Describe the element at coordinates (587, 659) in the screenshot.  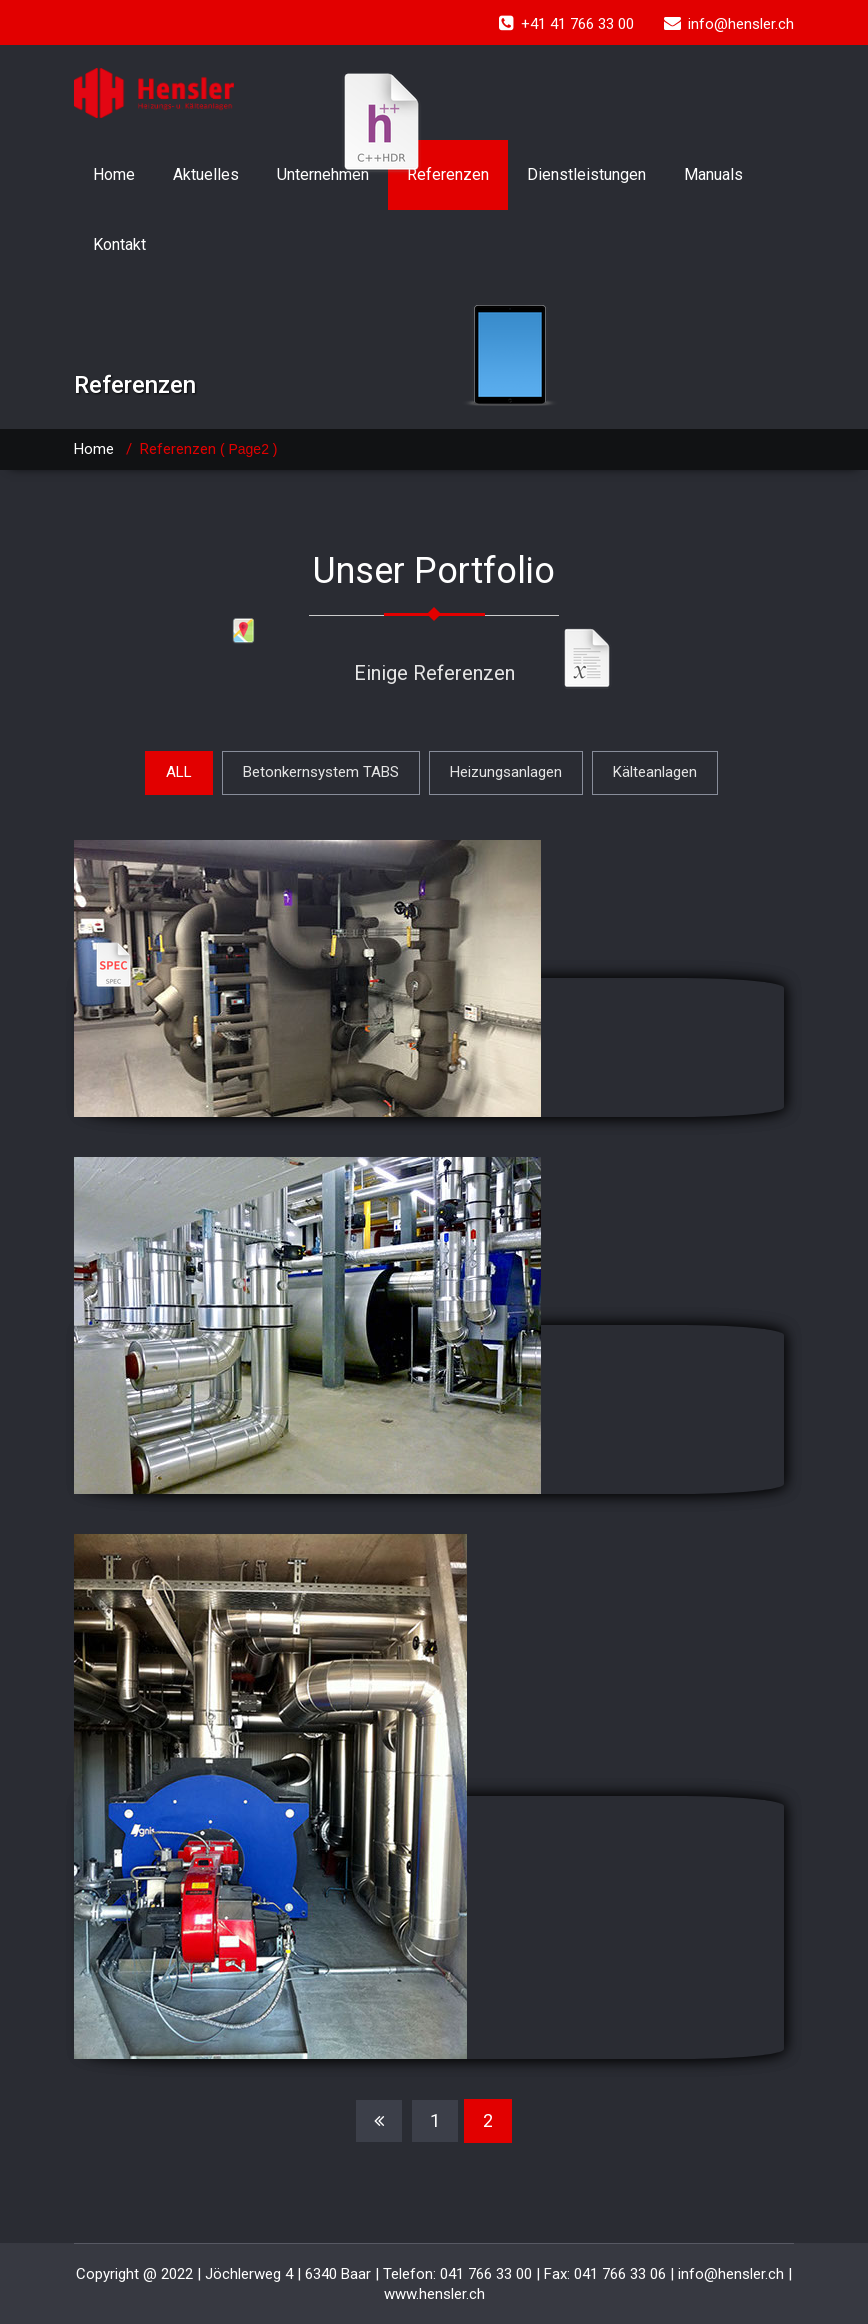
I see `xournal++ document file` at that location.